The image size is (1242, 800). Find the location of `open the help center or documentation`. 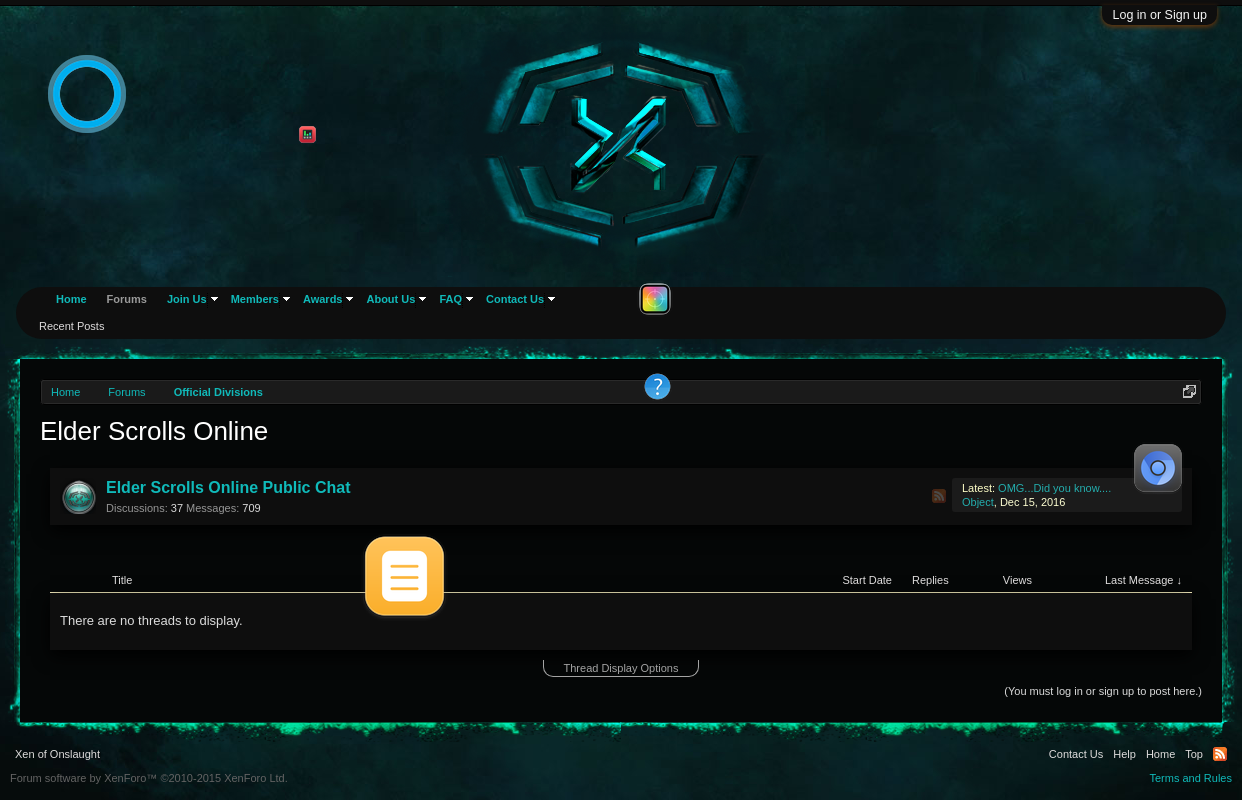

open the help center or documentation is located at coordinates (657, 386).